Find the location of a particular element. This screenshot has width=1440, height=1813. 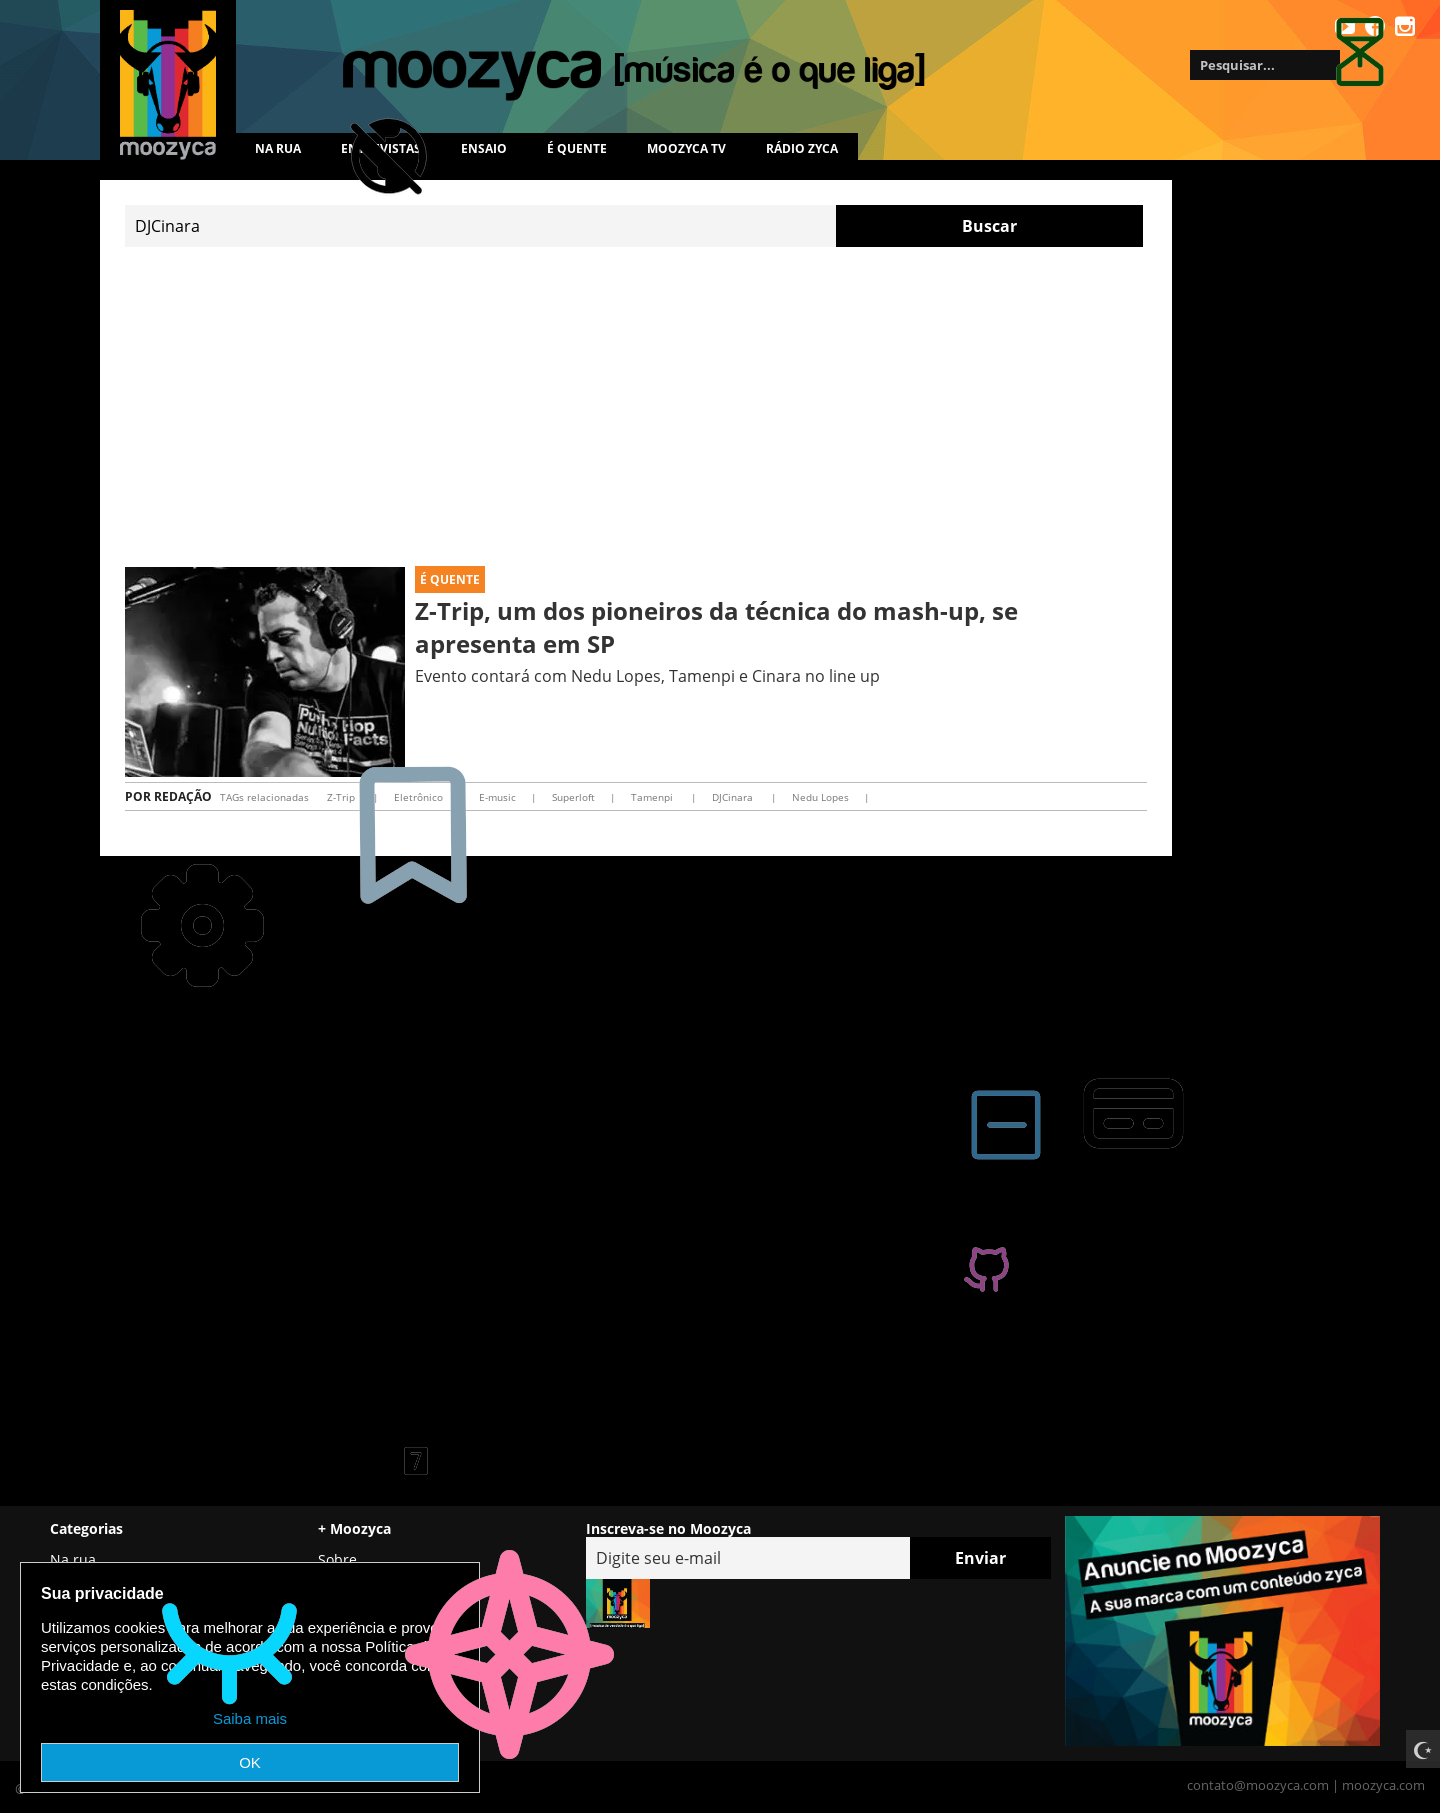

indicates a process is in progress is located at coordinates (1360, 52).